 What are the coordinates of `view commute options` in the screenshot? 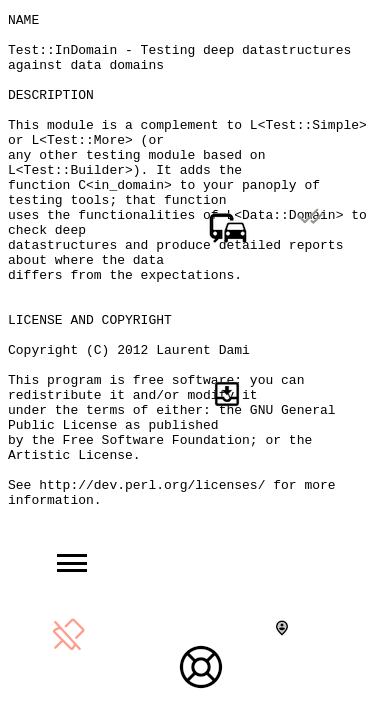 It's located at (228, 228).